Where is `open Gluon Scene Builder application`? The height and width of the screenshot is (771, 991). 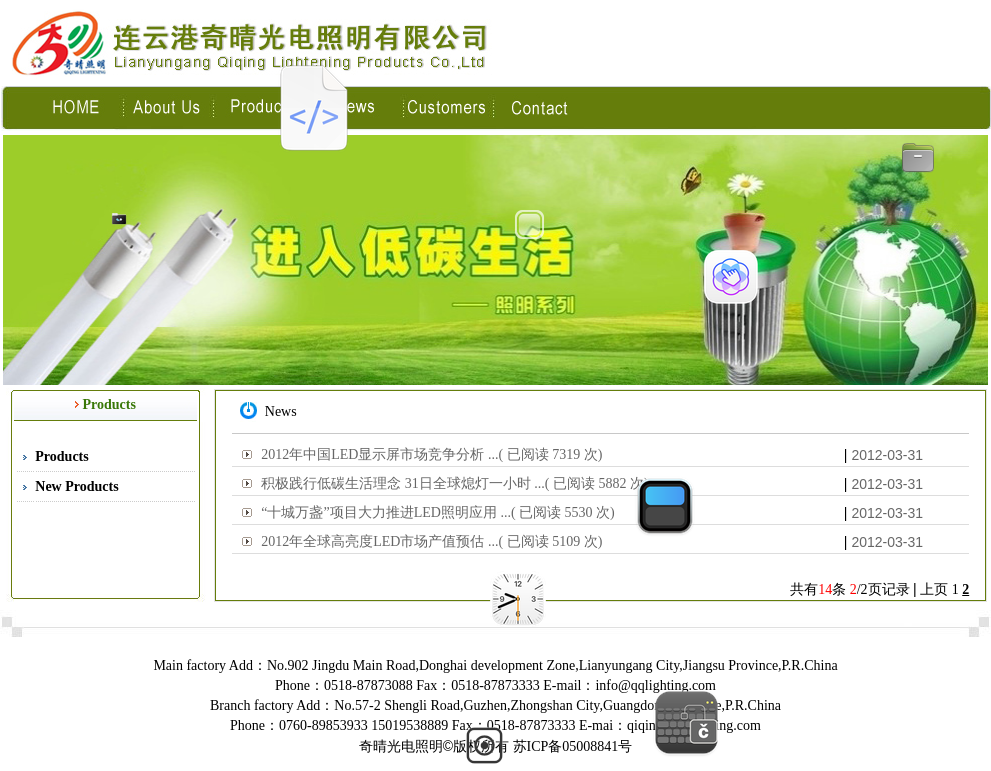 open Gluon Scene Builder application is located at coordinates (729, 277).